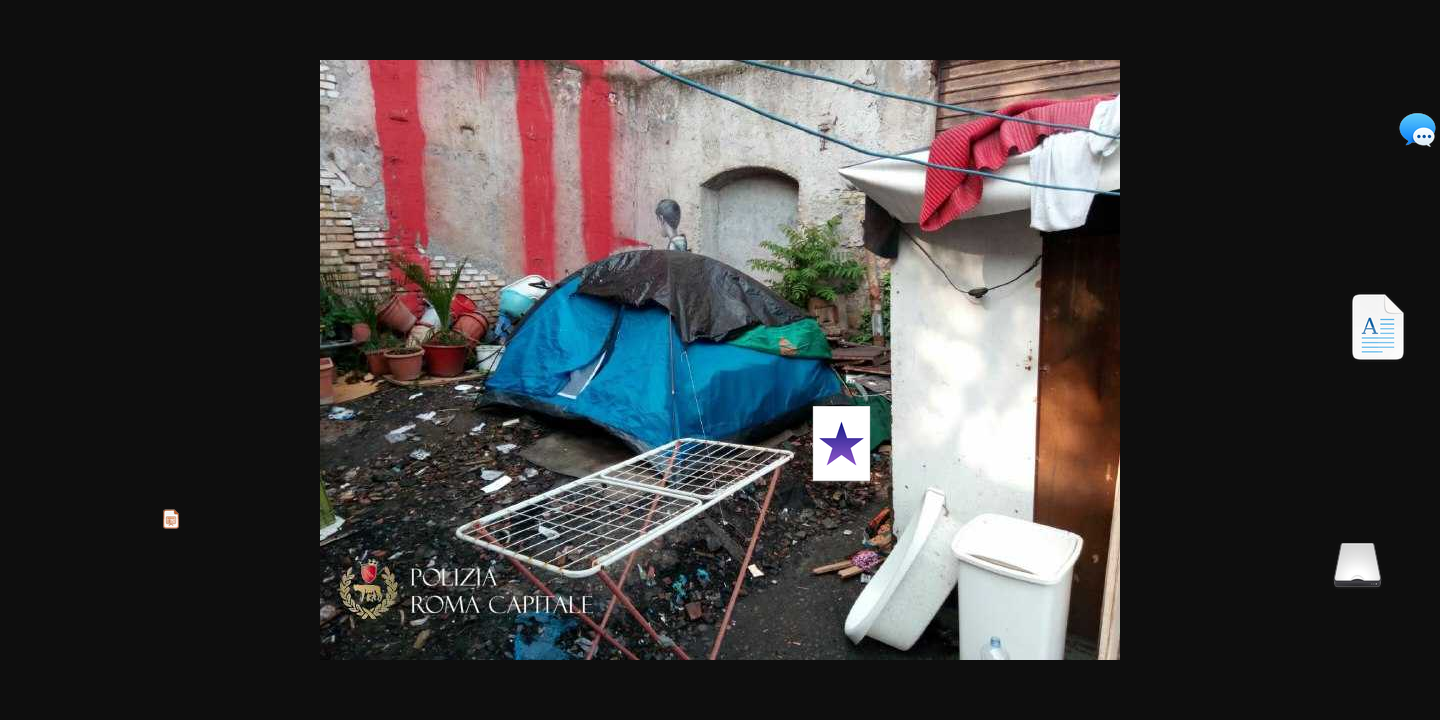  I want to click on mark a media clip as a favorite, so click(841, 443).